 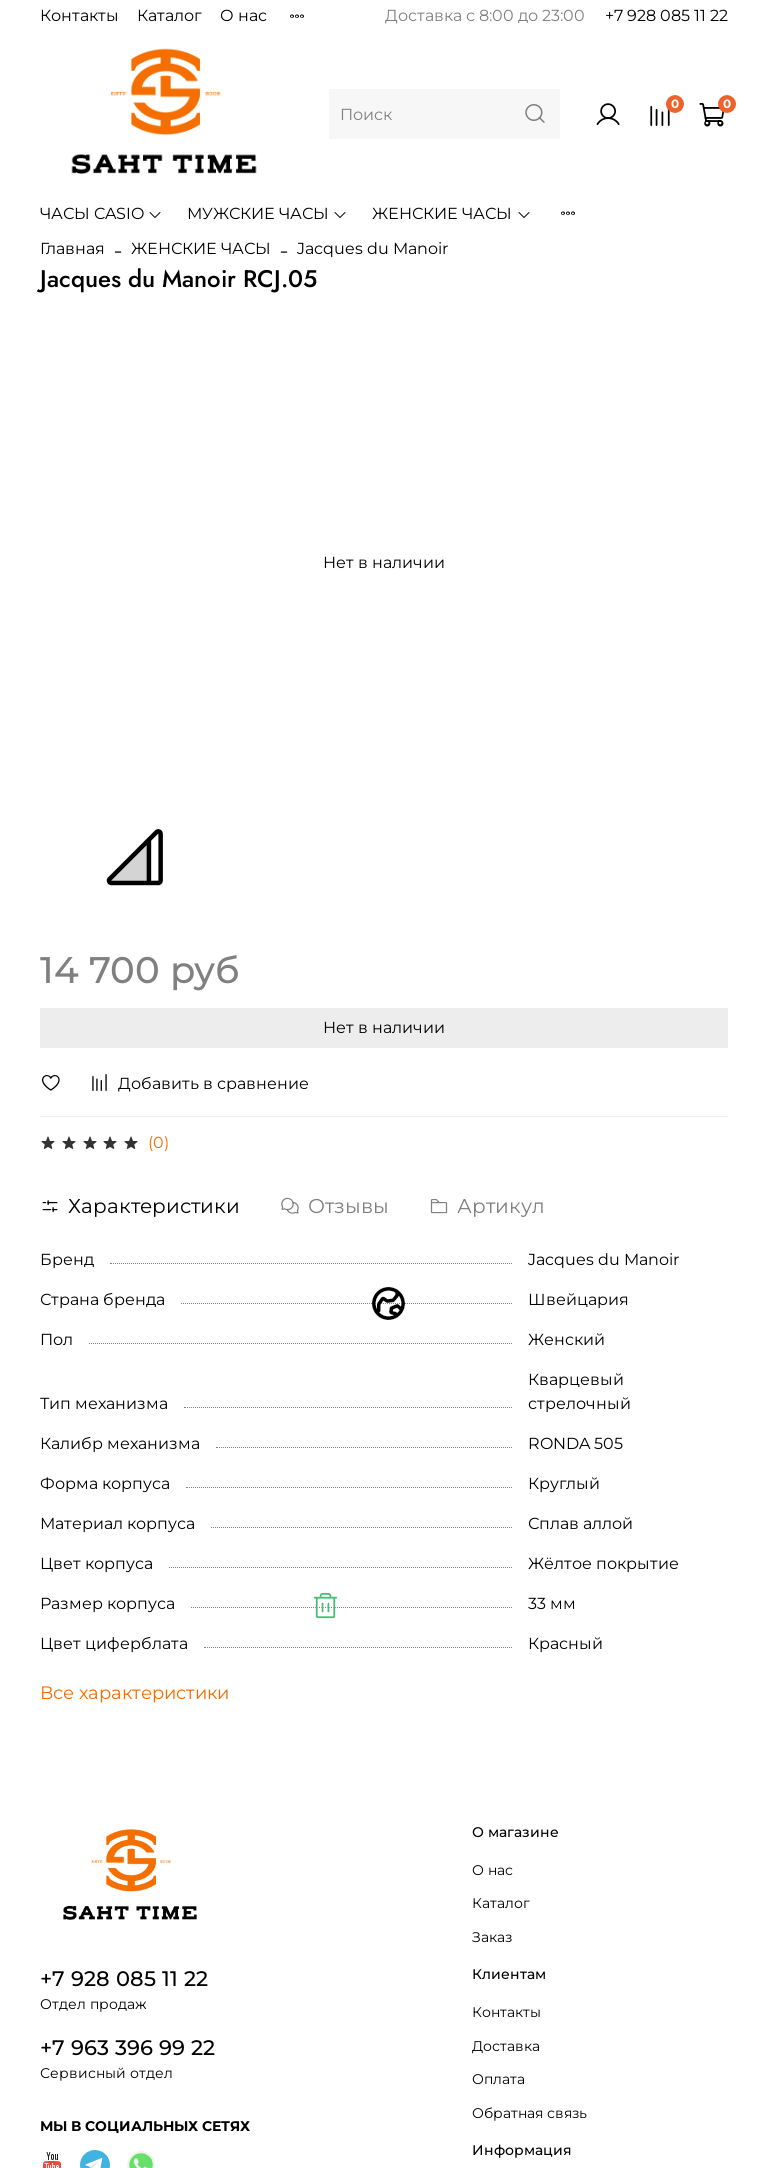 I want to click on delete this item, so click(x=325, y=1606).